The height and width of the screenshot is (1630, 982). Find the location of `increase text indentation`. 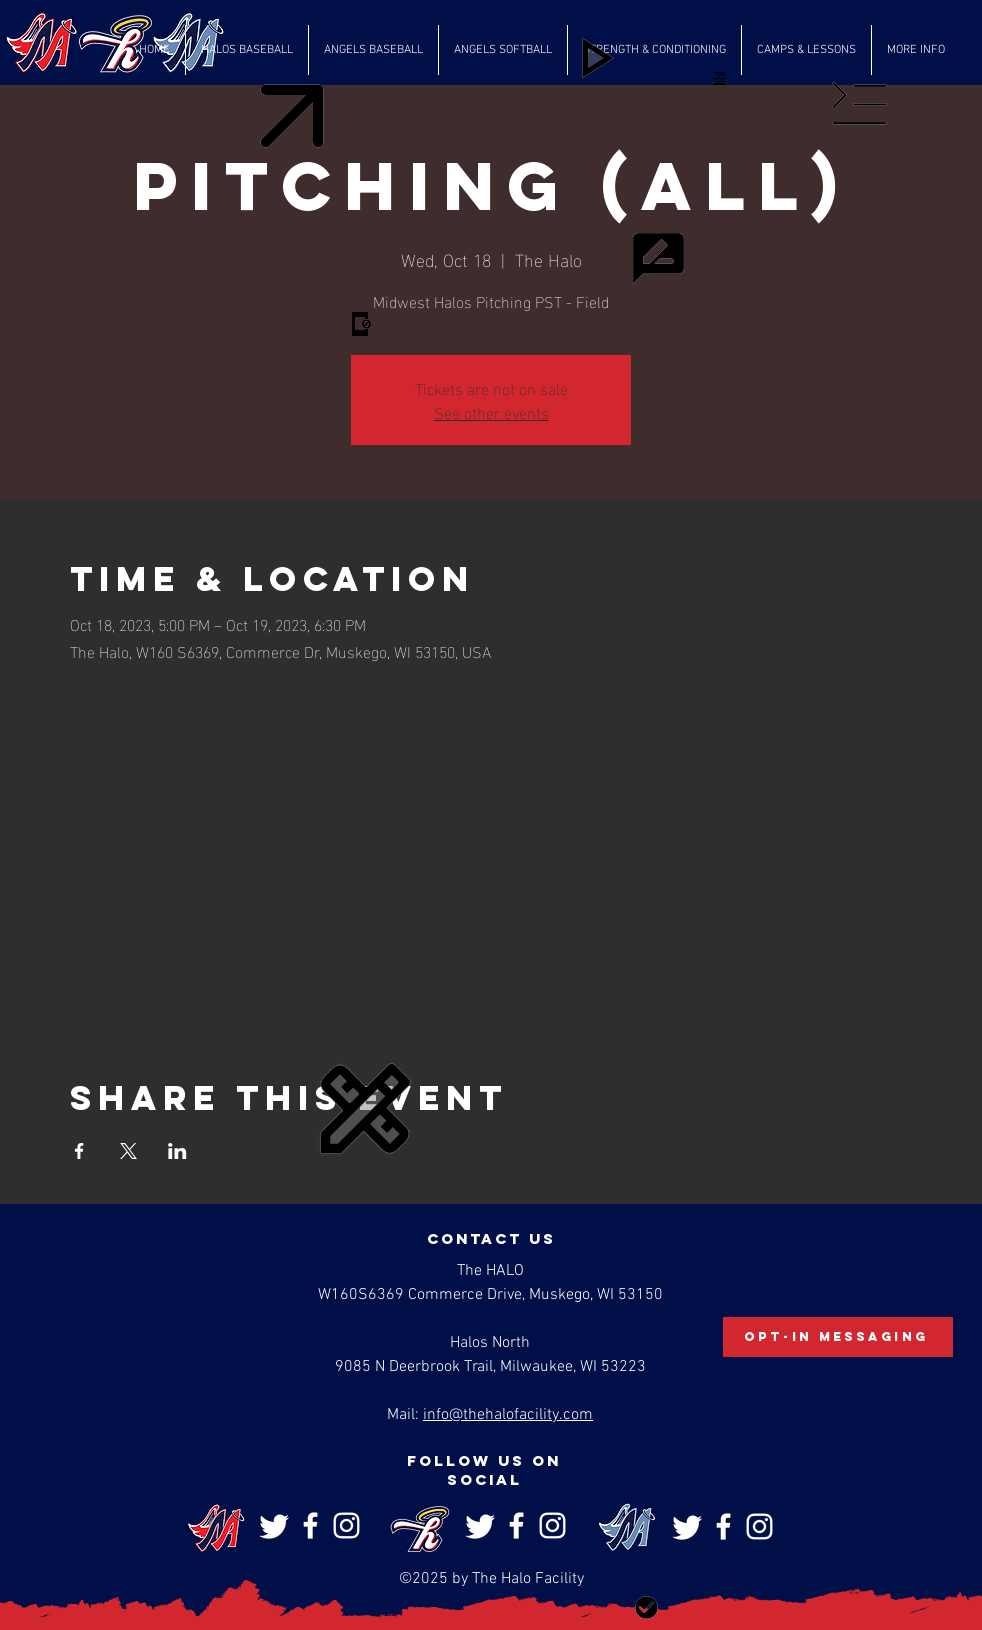

increase text indentation is located at coordinates (859, 104).